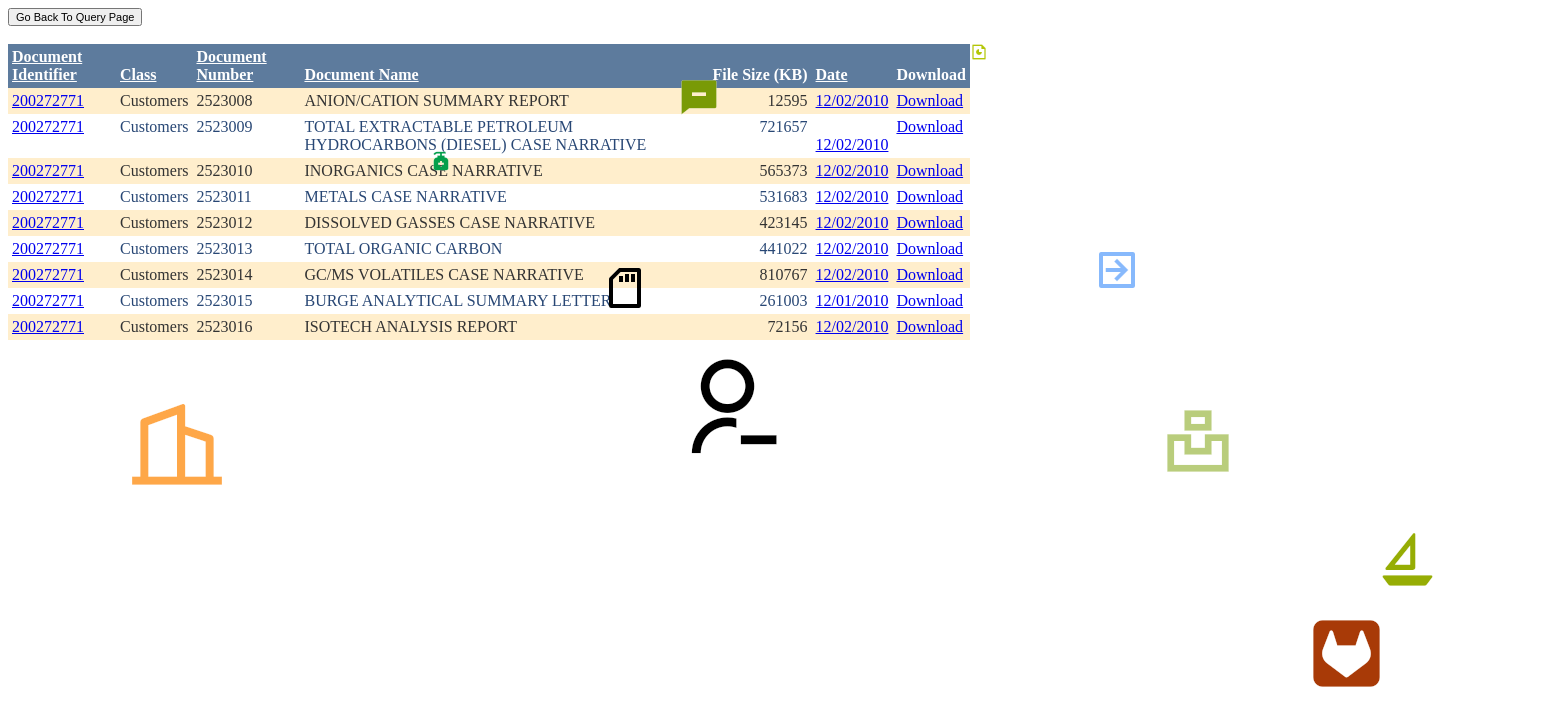 The image size is (1568, 720). I want to click on open GitLab, so click(1346, 653).